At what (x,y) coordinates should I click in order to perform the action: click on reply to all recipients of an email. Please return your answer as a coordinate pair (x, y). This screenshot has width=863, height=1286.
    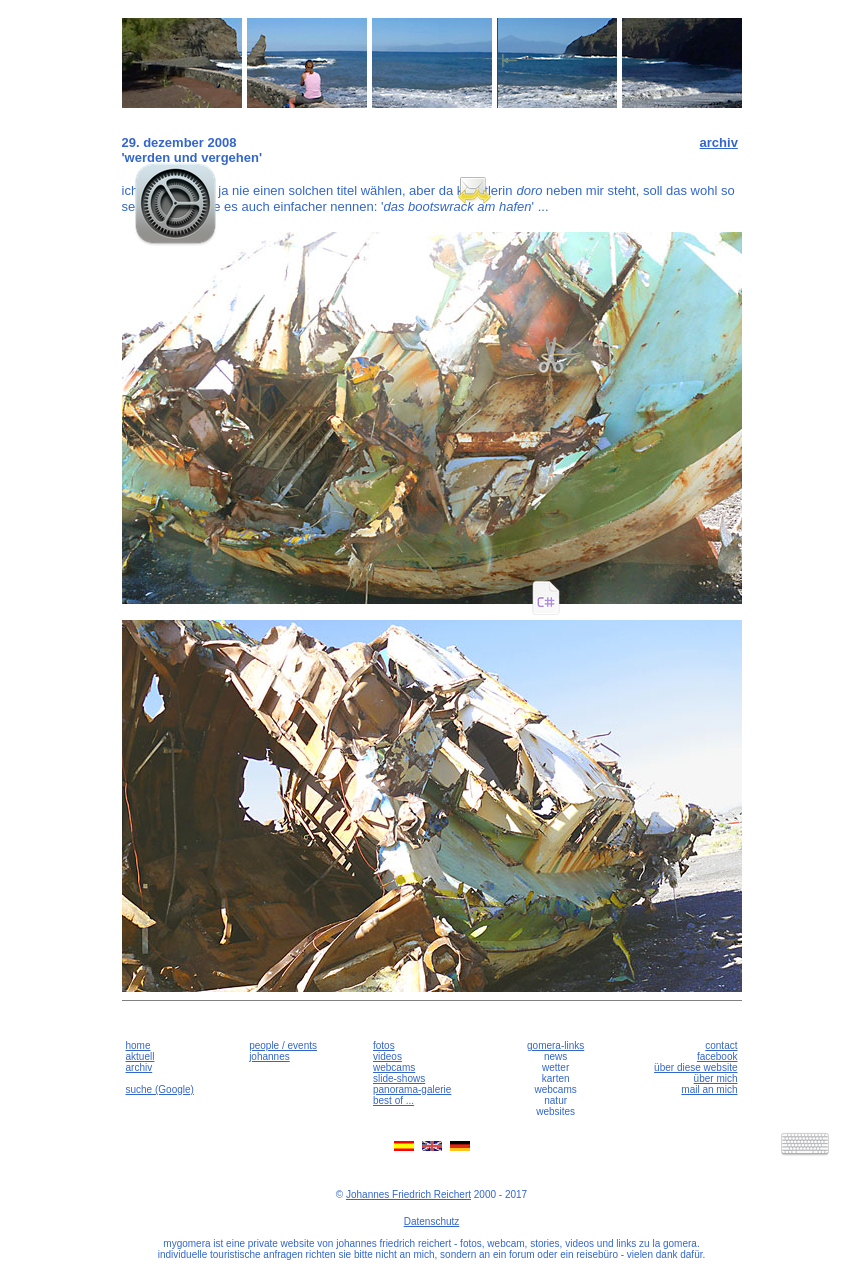
    Looking at the image, I should click on (474, 187).